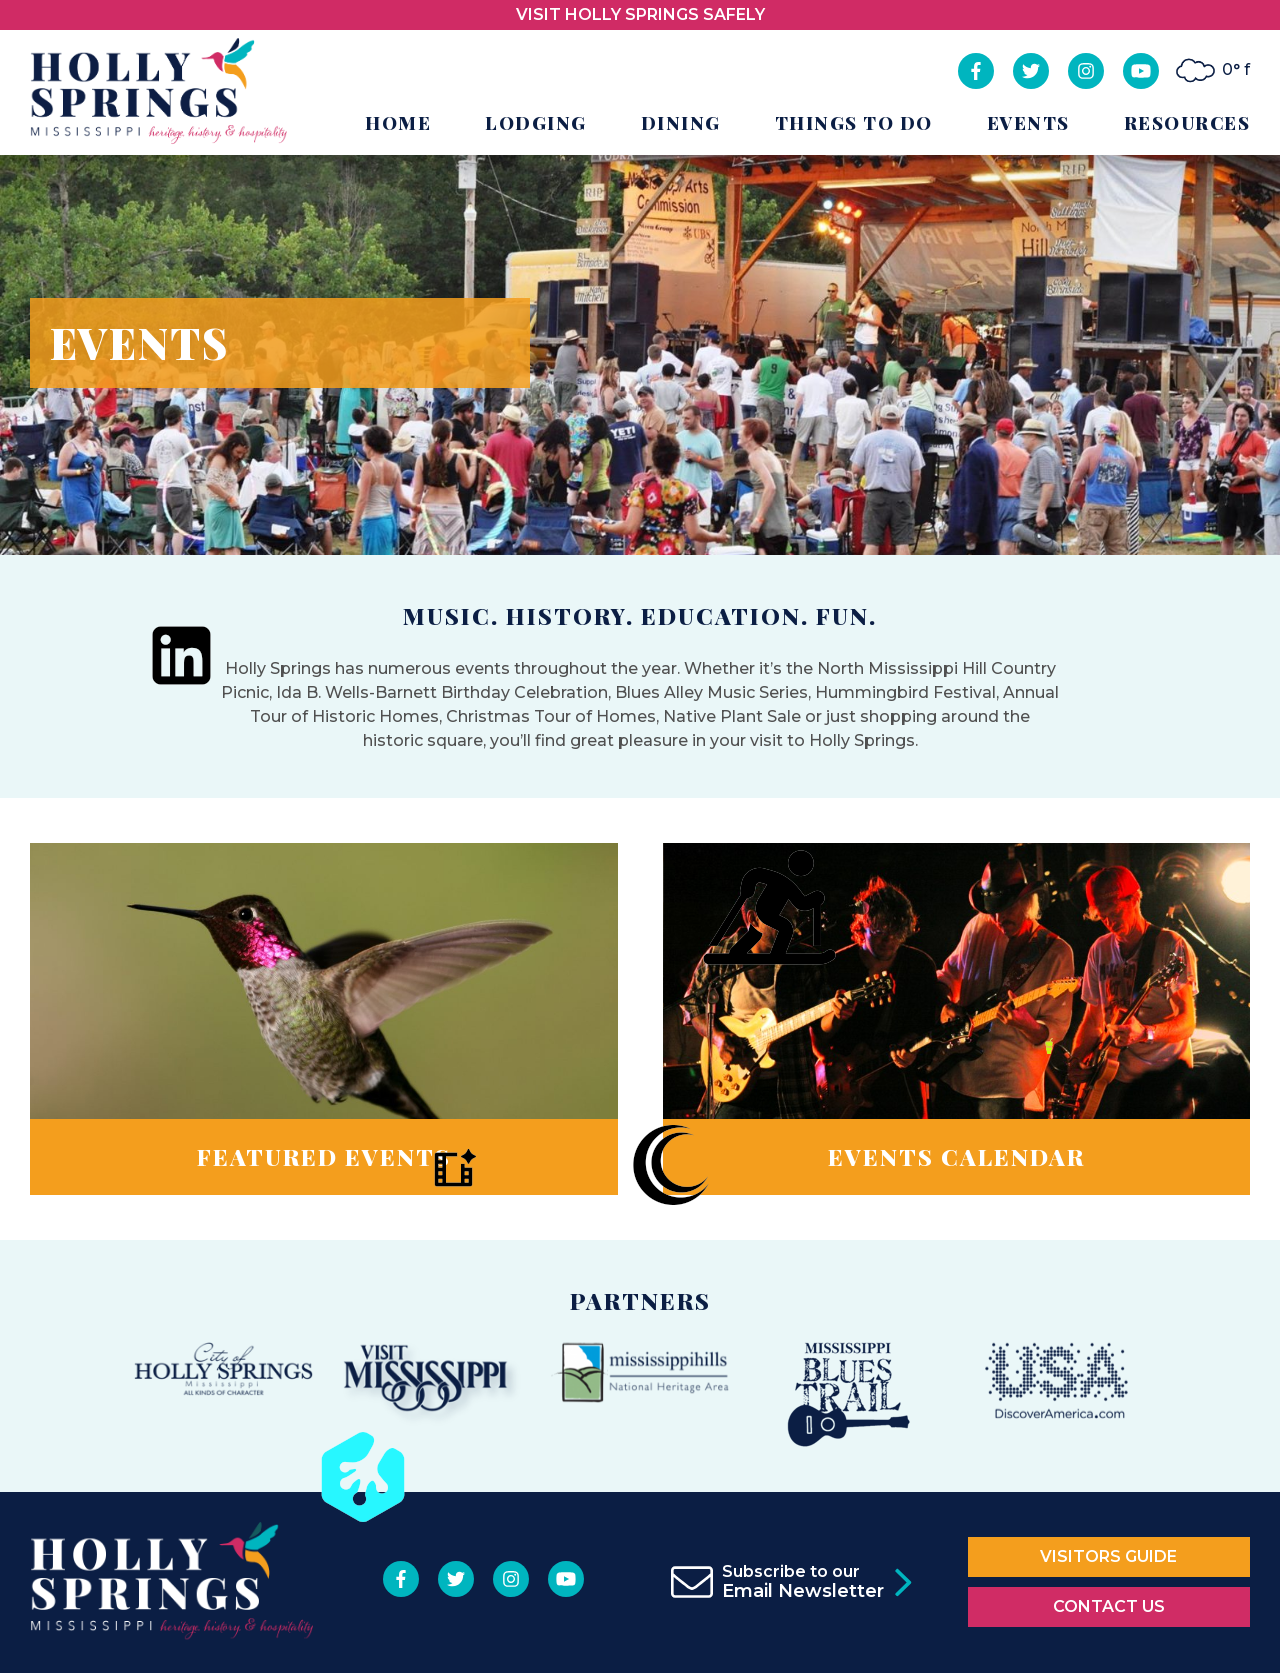 Image resolution: width=1280 pixels, height=1673 pixels. What do you see at coordinates (181, 655) in the screenshot?
I see `open linkedin profile` at bounding box center [181, 655].